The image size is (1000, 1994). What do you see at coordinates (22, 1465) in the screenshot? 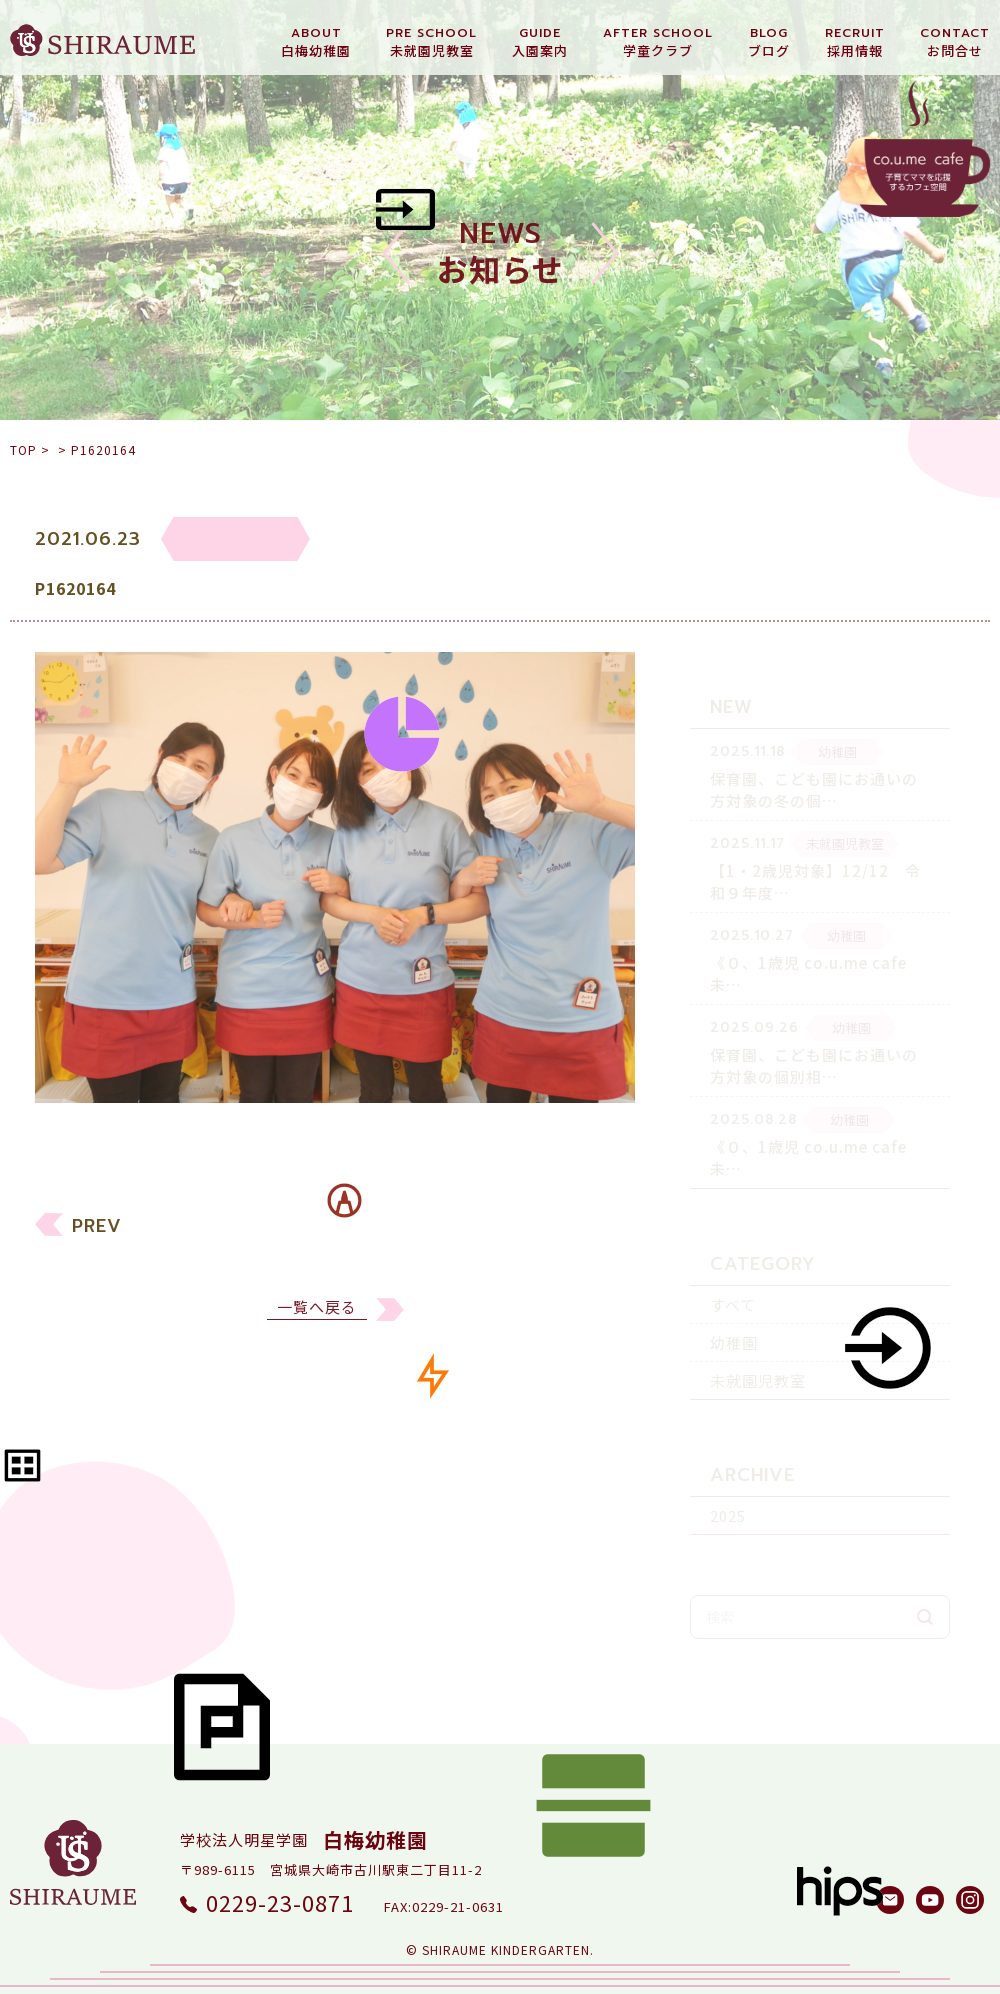
I see `switch to gallery view` at bounding box center [22, 1465].